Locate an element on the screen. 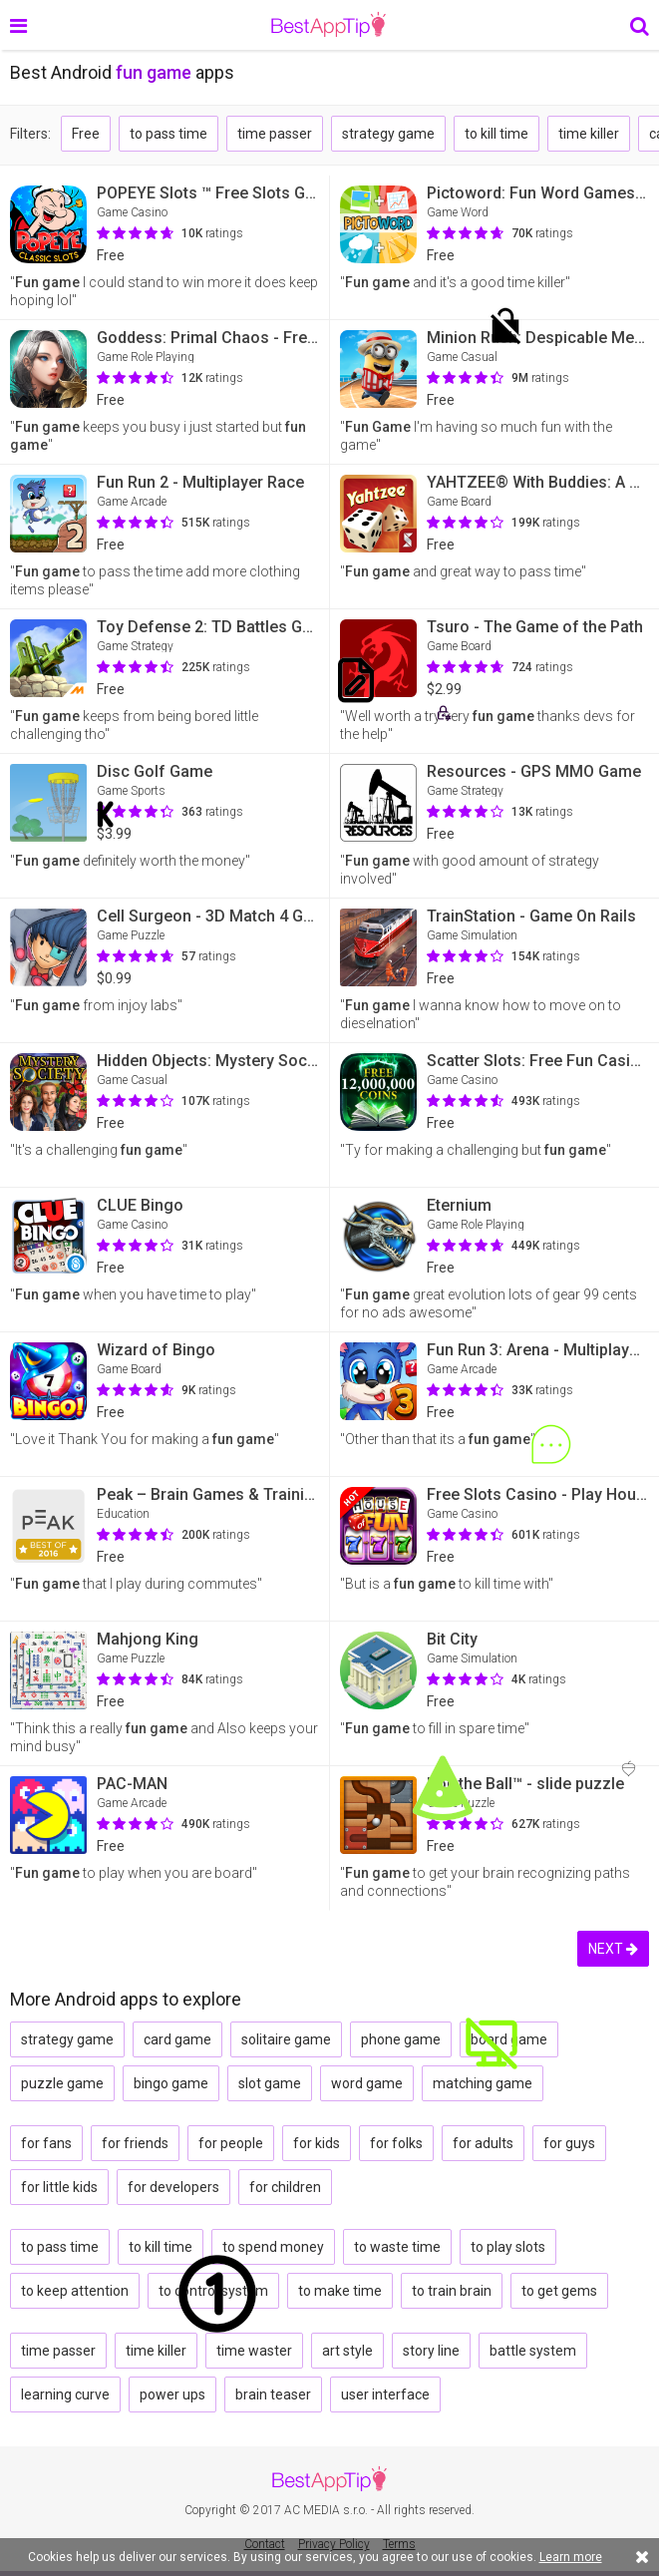 The width and height of the screenshot is (659, 2576). order pizza or food delivery is located at coordinates (443, 1787).